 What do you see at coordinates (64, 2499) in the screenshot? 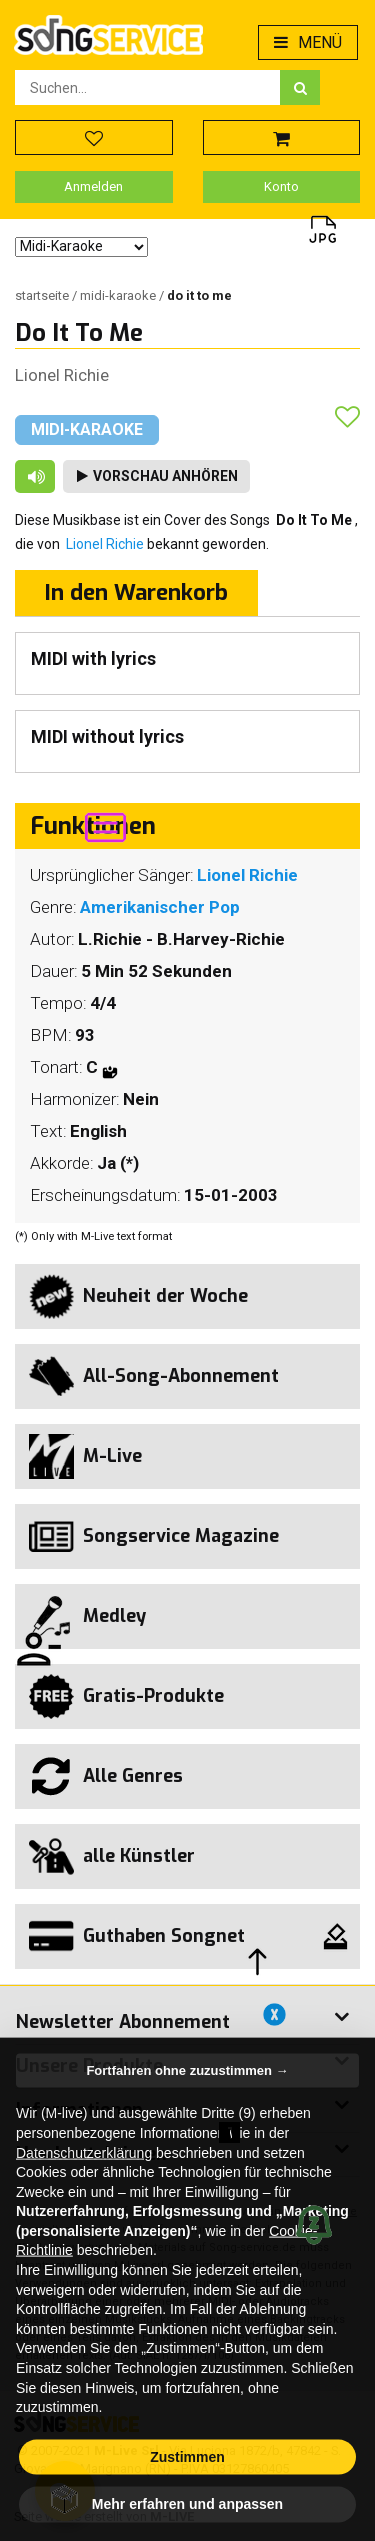
I see `view package or shipment details` at bounding box center [64, 2499].